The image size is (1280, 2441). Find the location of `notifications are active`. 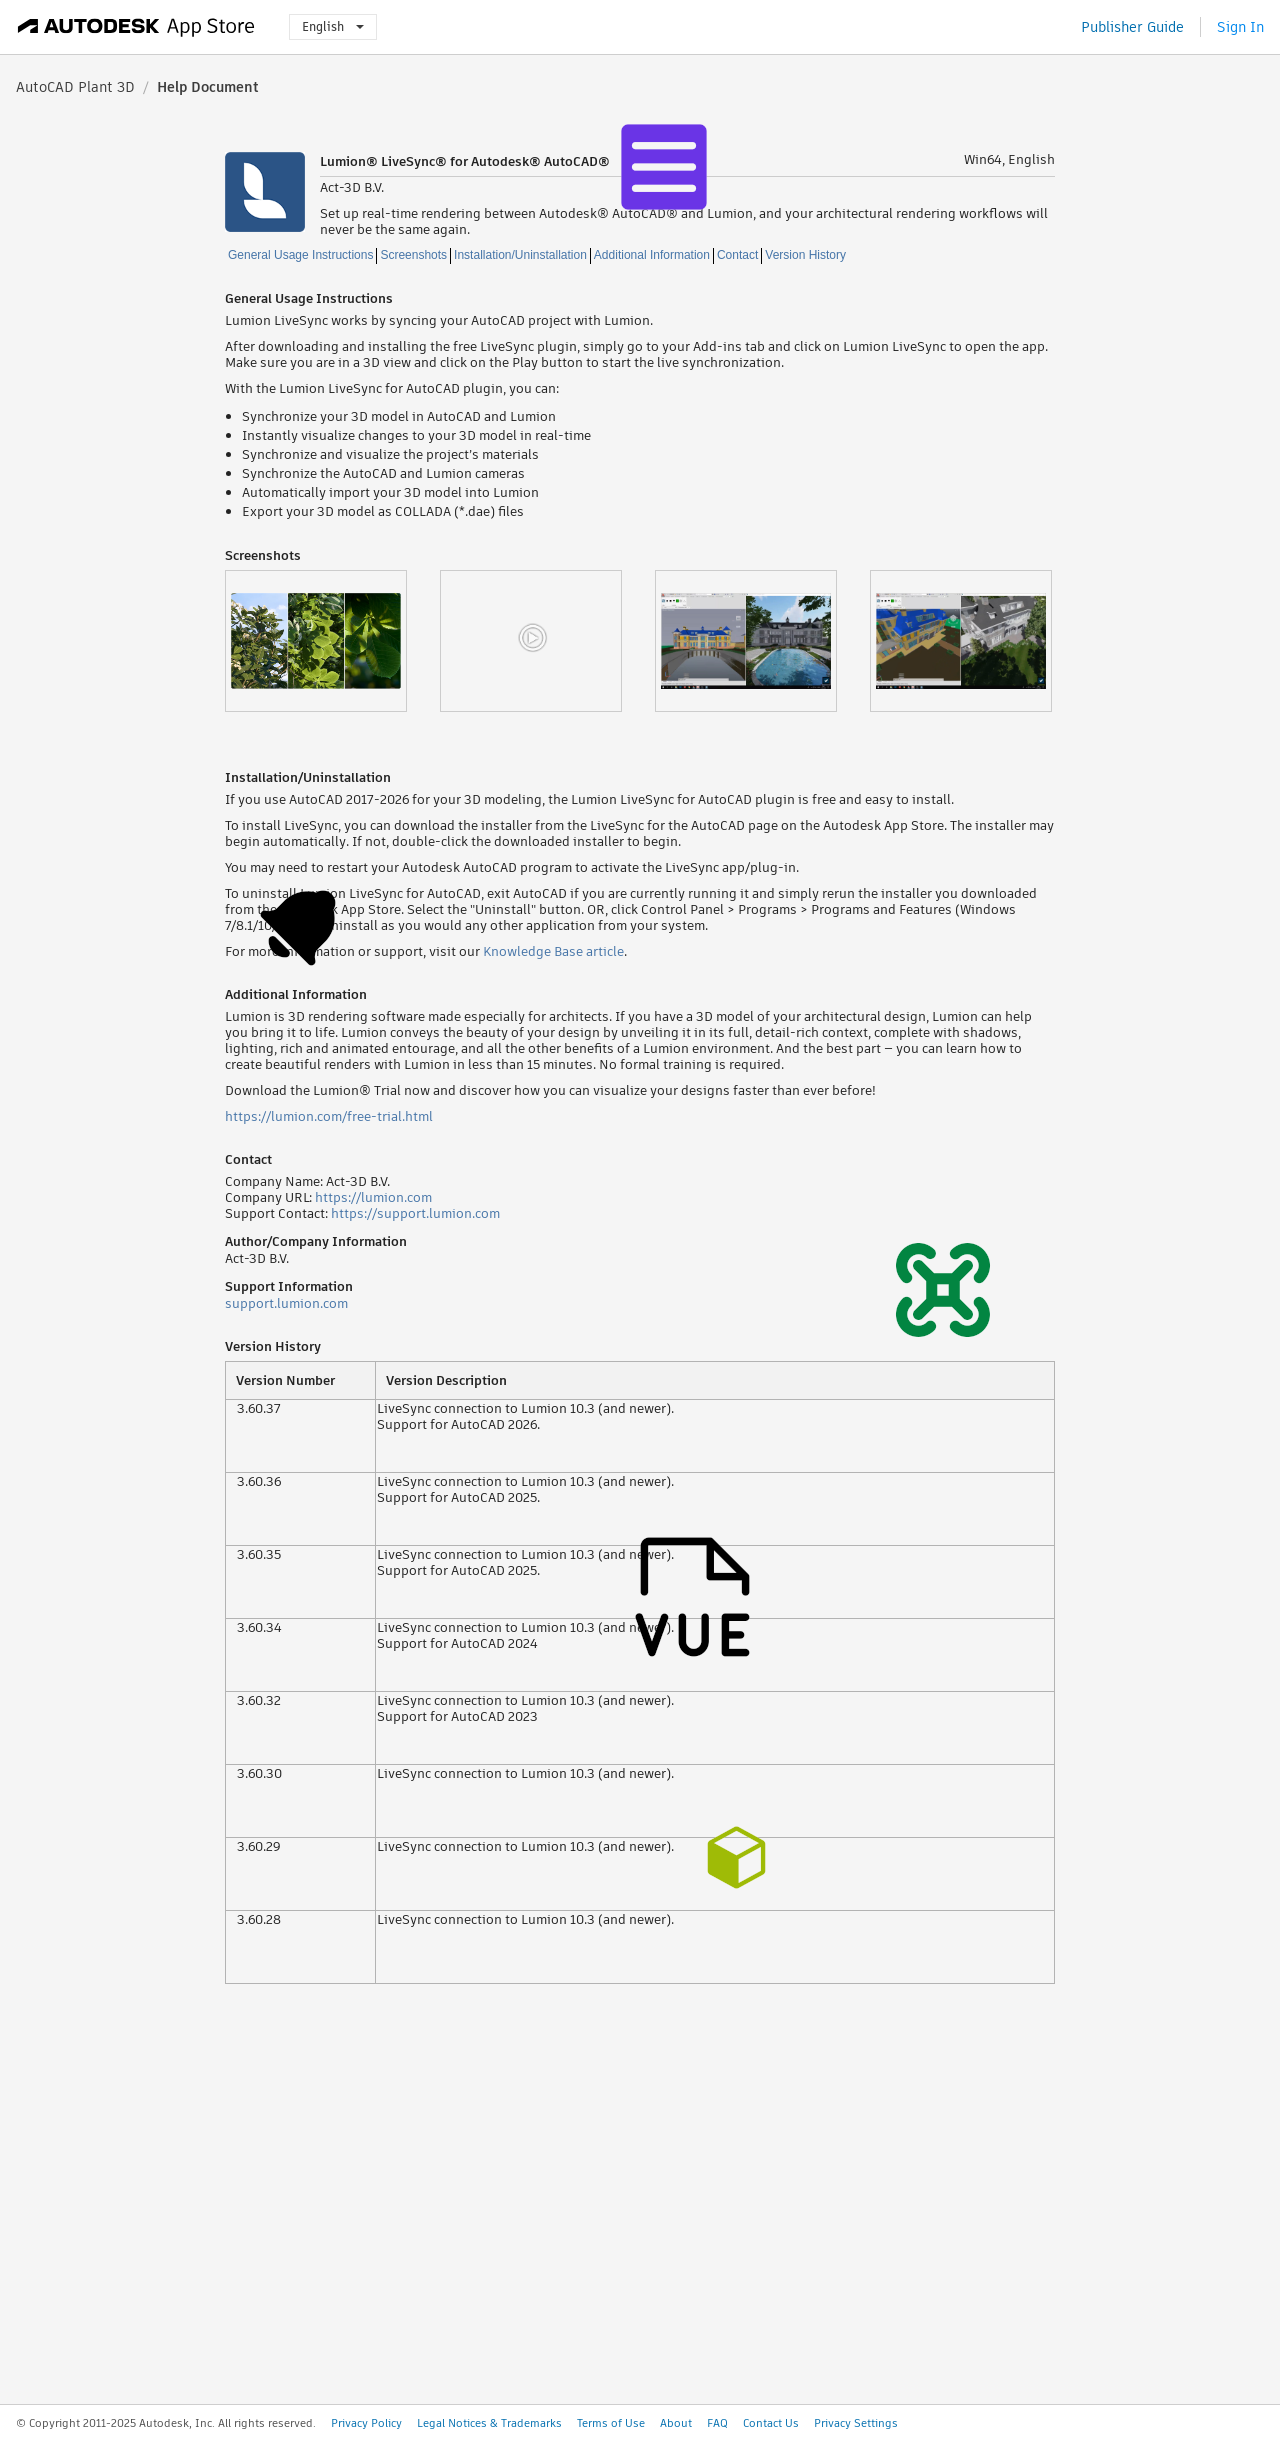

notifications are active is located at coordinates (298, 927).